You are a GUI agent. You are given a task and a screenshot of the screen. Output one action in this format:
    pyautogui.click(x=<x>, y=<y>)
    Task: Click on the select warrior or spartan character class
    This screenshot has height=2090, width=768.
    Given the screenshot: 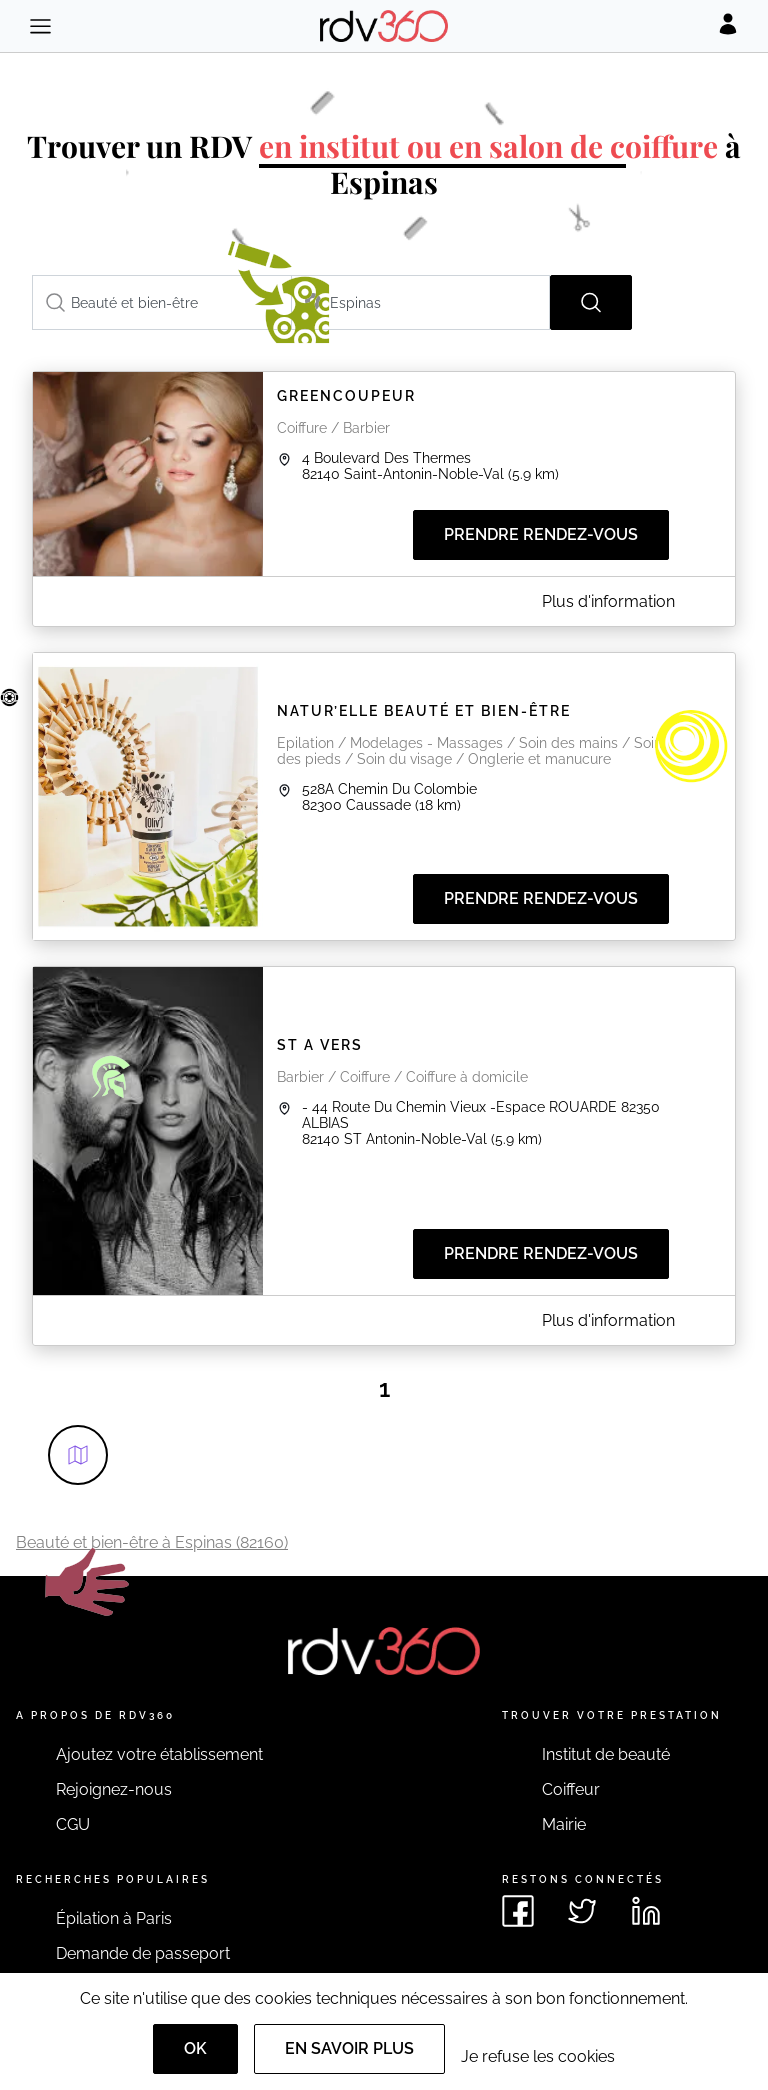 What is the action you would take?
    pyautogui.click(x=111, y=1077)
    